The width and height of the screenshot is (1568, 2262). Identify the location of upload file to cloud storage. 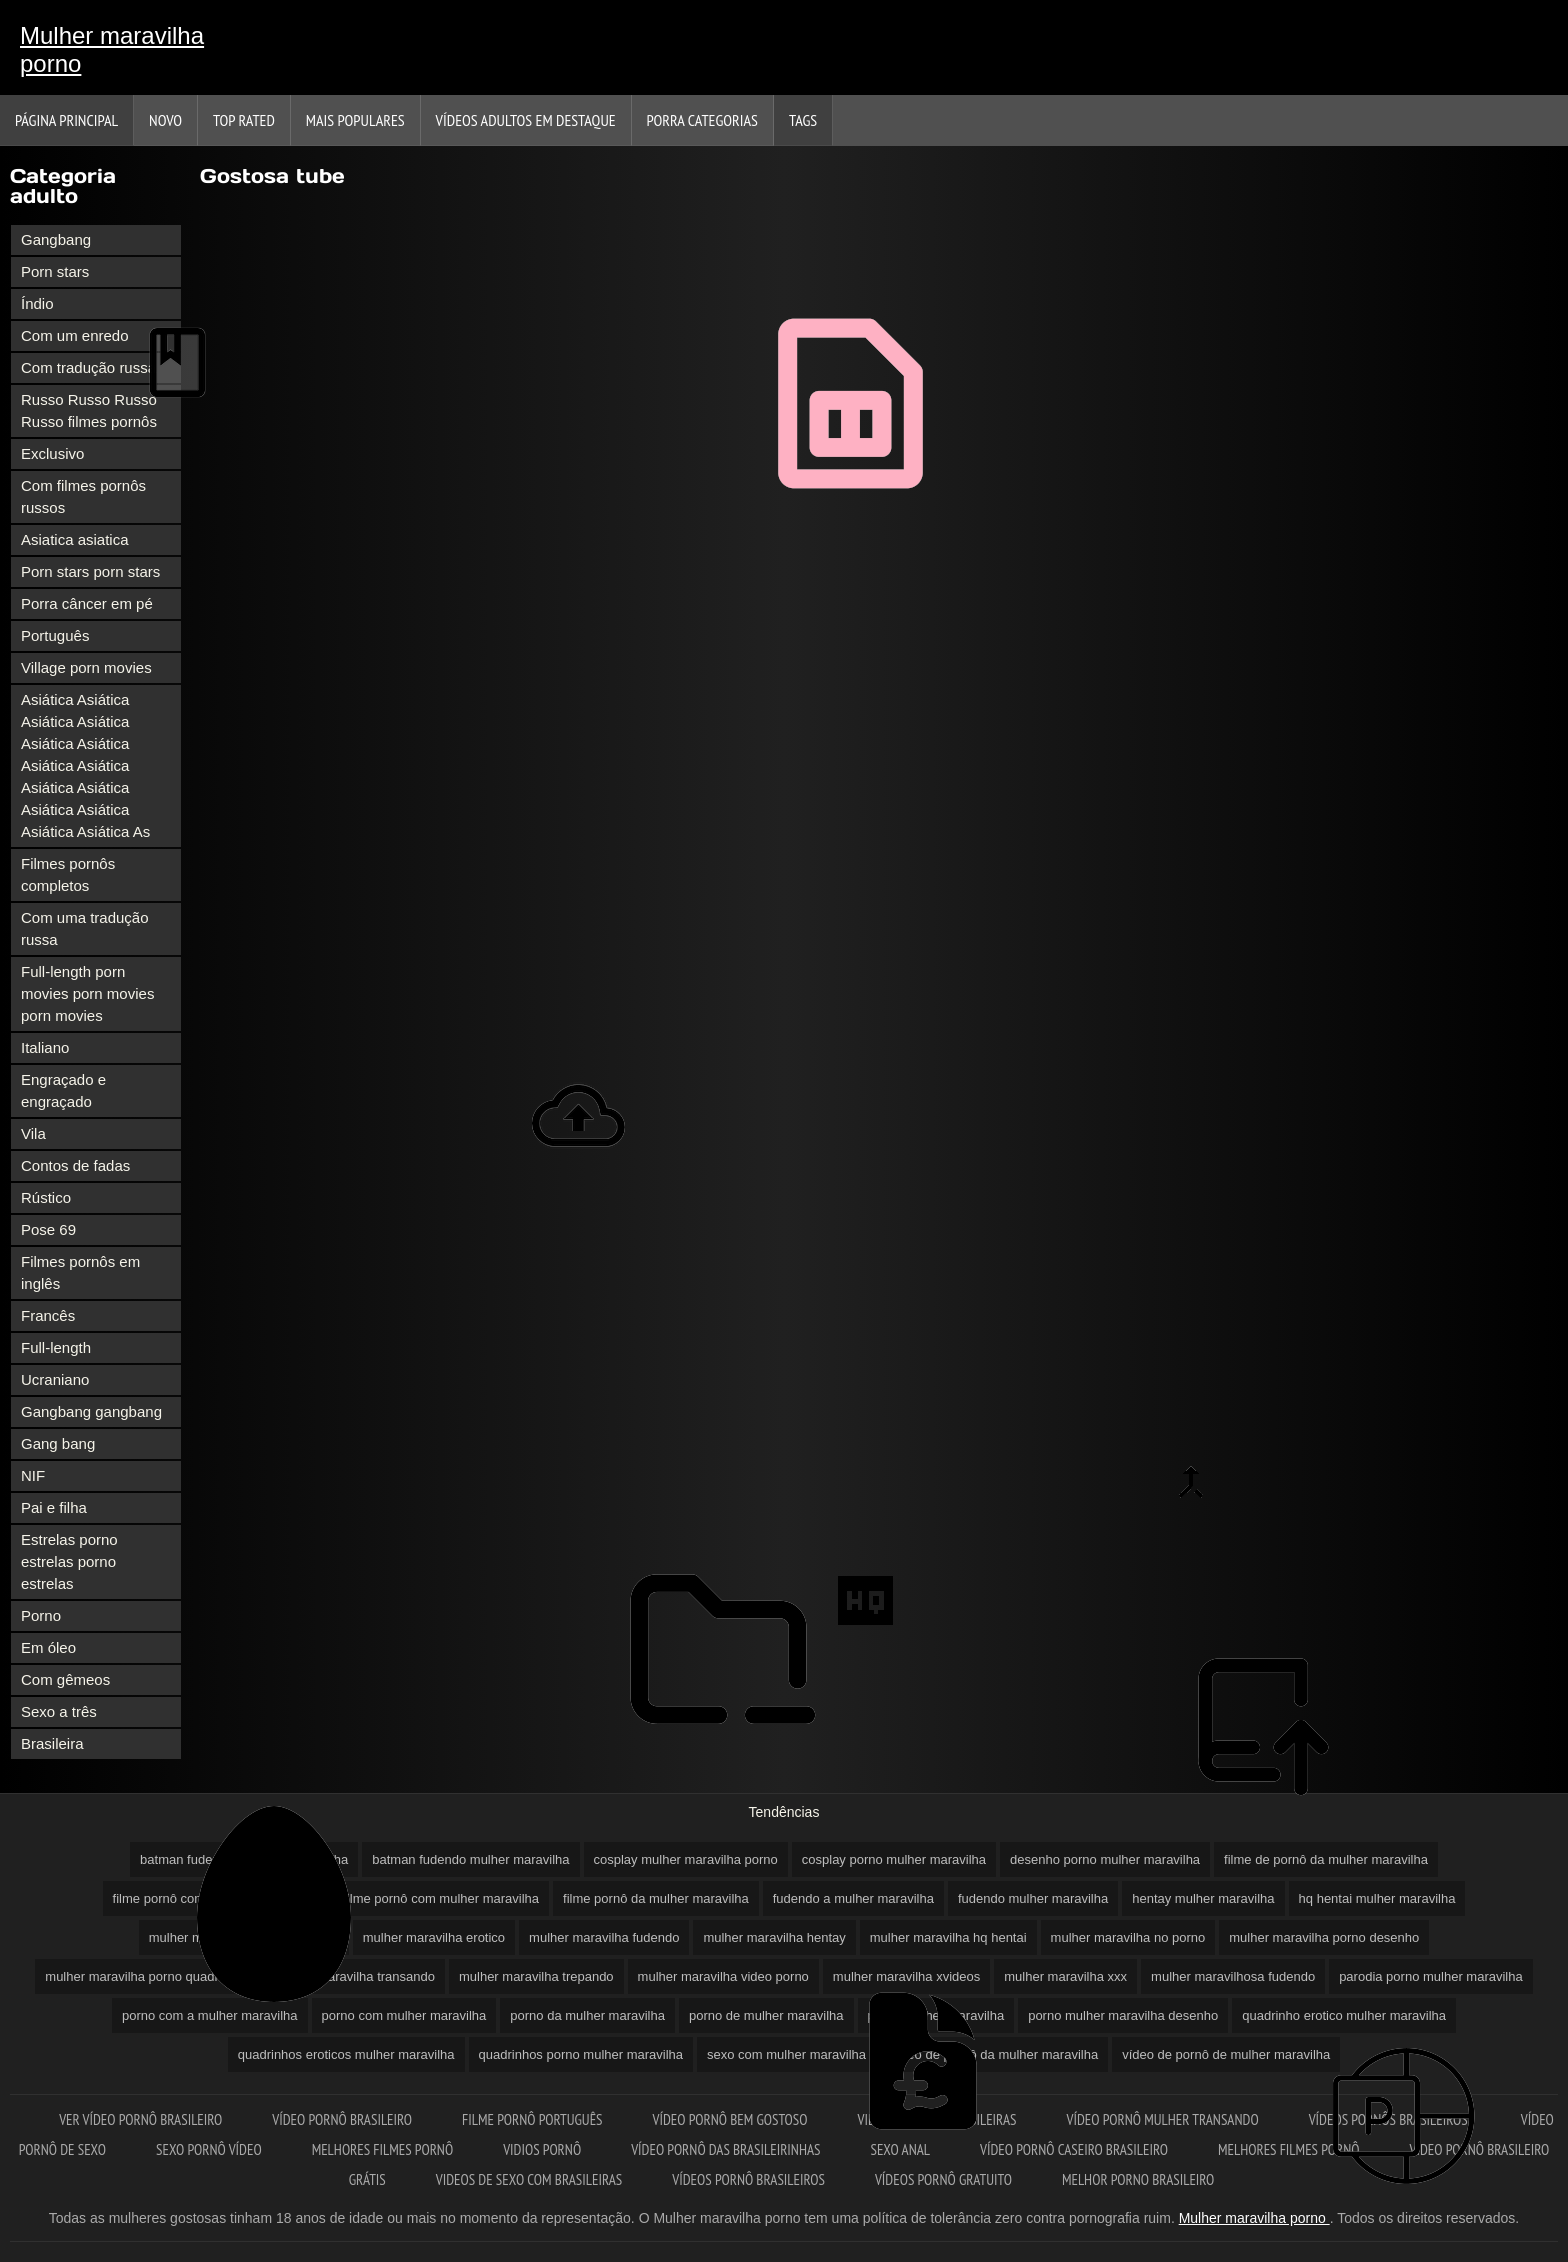
(578, 1115).